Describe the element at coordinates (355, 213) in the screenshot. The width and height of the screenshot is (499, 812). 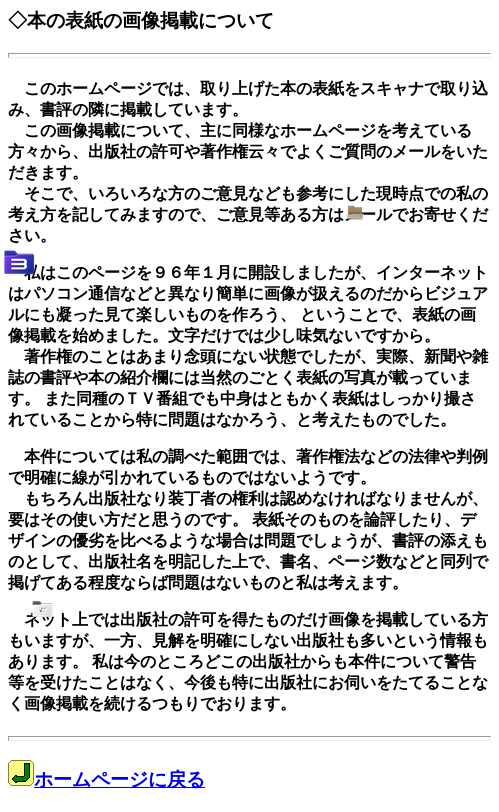
I see `drop files here to move them into this folder` at that location.